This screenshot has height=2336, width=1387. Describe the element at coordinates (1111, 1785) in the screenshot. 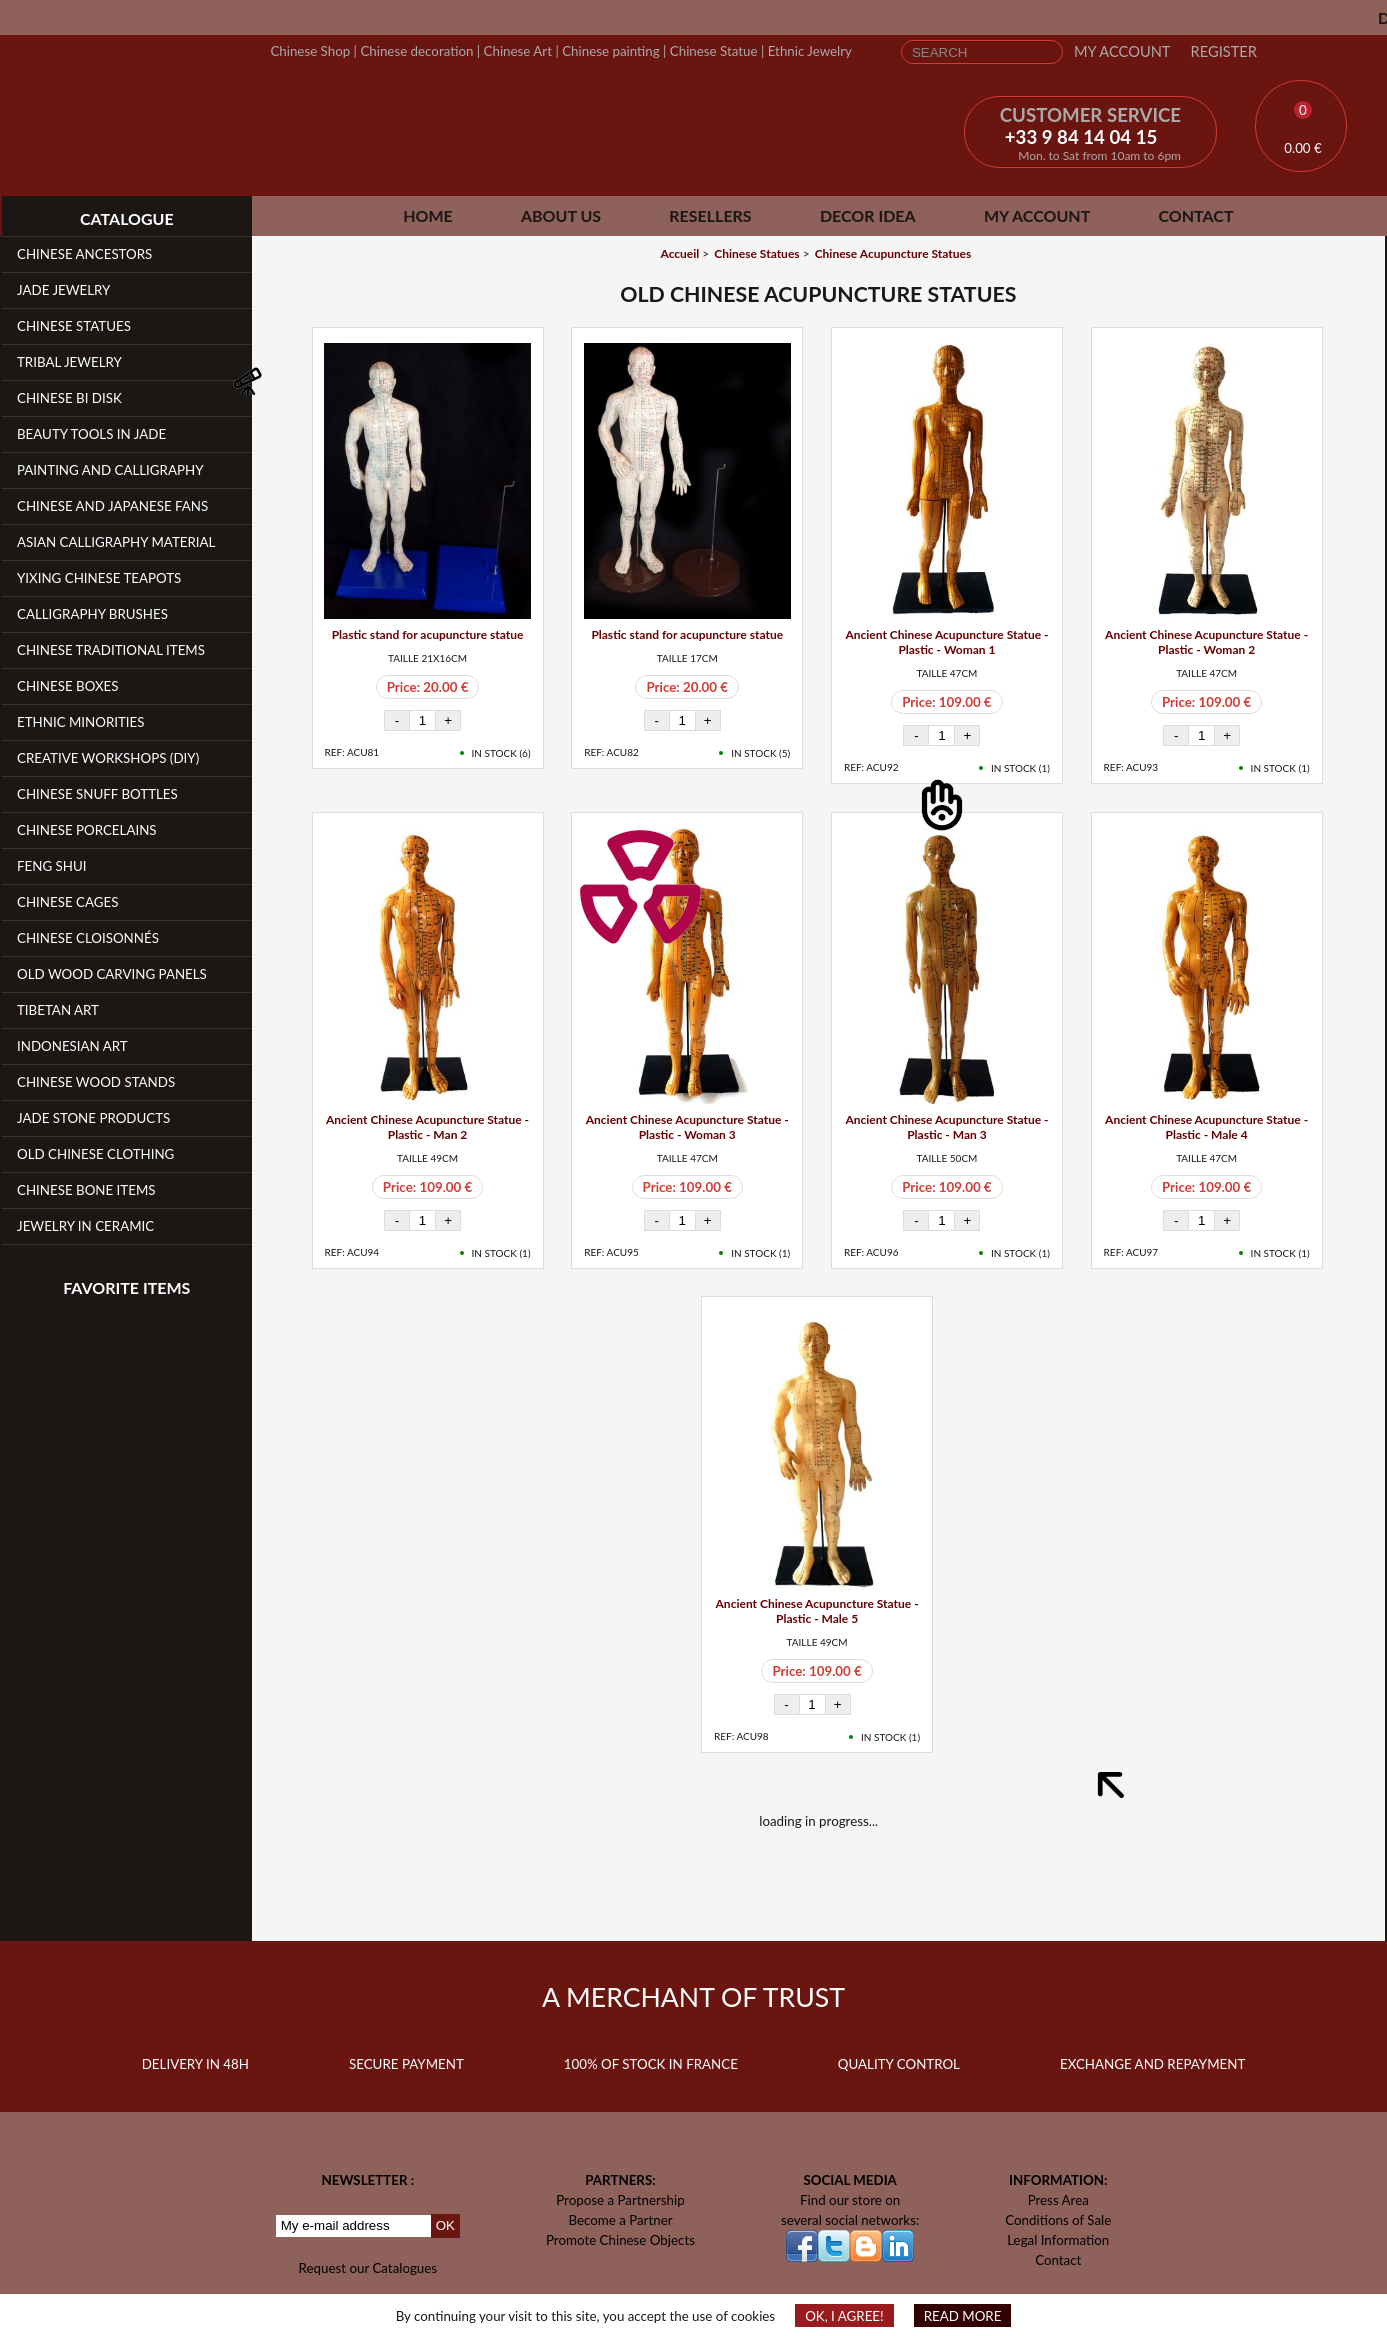

I see `navigate back to previous screen` at that location.